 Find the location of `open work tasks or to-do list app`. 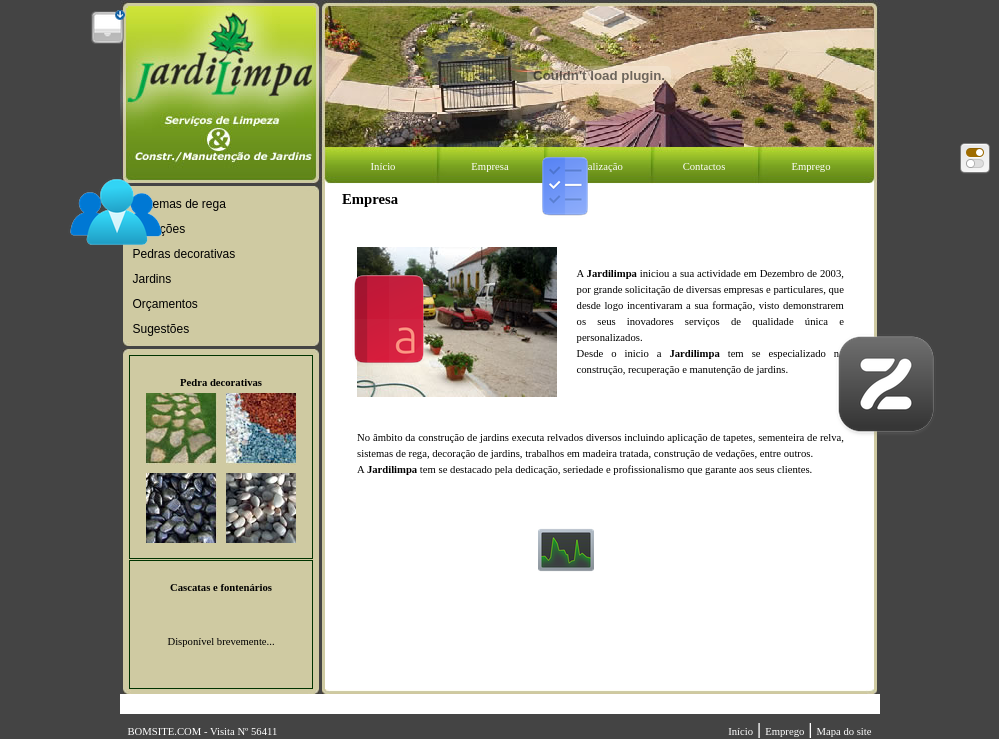

open work tasks or to-do list app is located at coordinates (565, 186).